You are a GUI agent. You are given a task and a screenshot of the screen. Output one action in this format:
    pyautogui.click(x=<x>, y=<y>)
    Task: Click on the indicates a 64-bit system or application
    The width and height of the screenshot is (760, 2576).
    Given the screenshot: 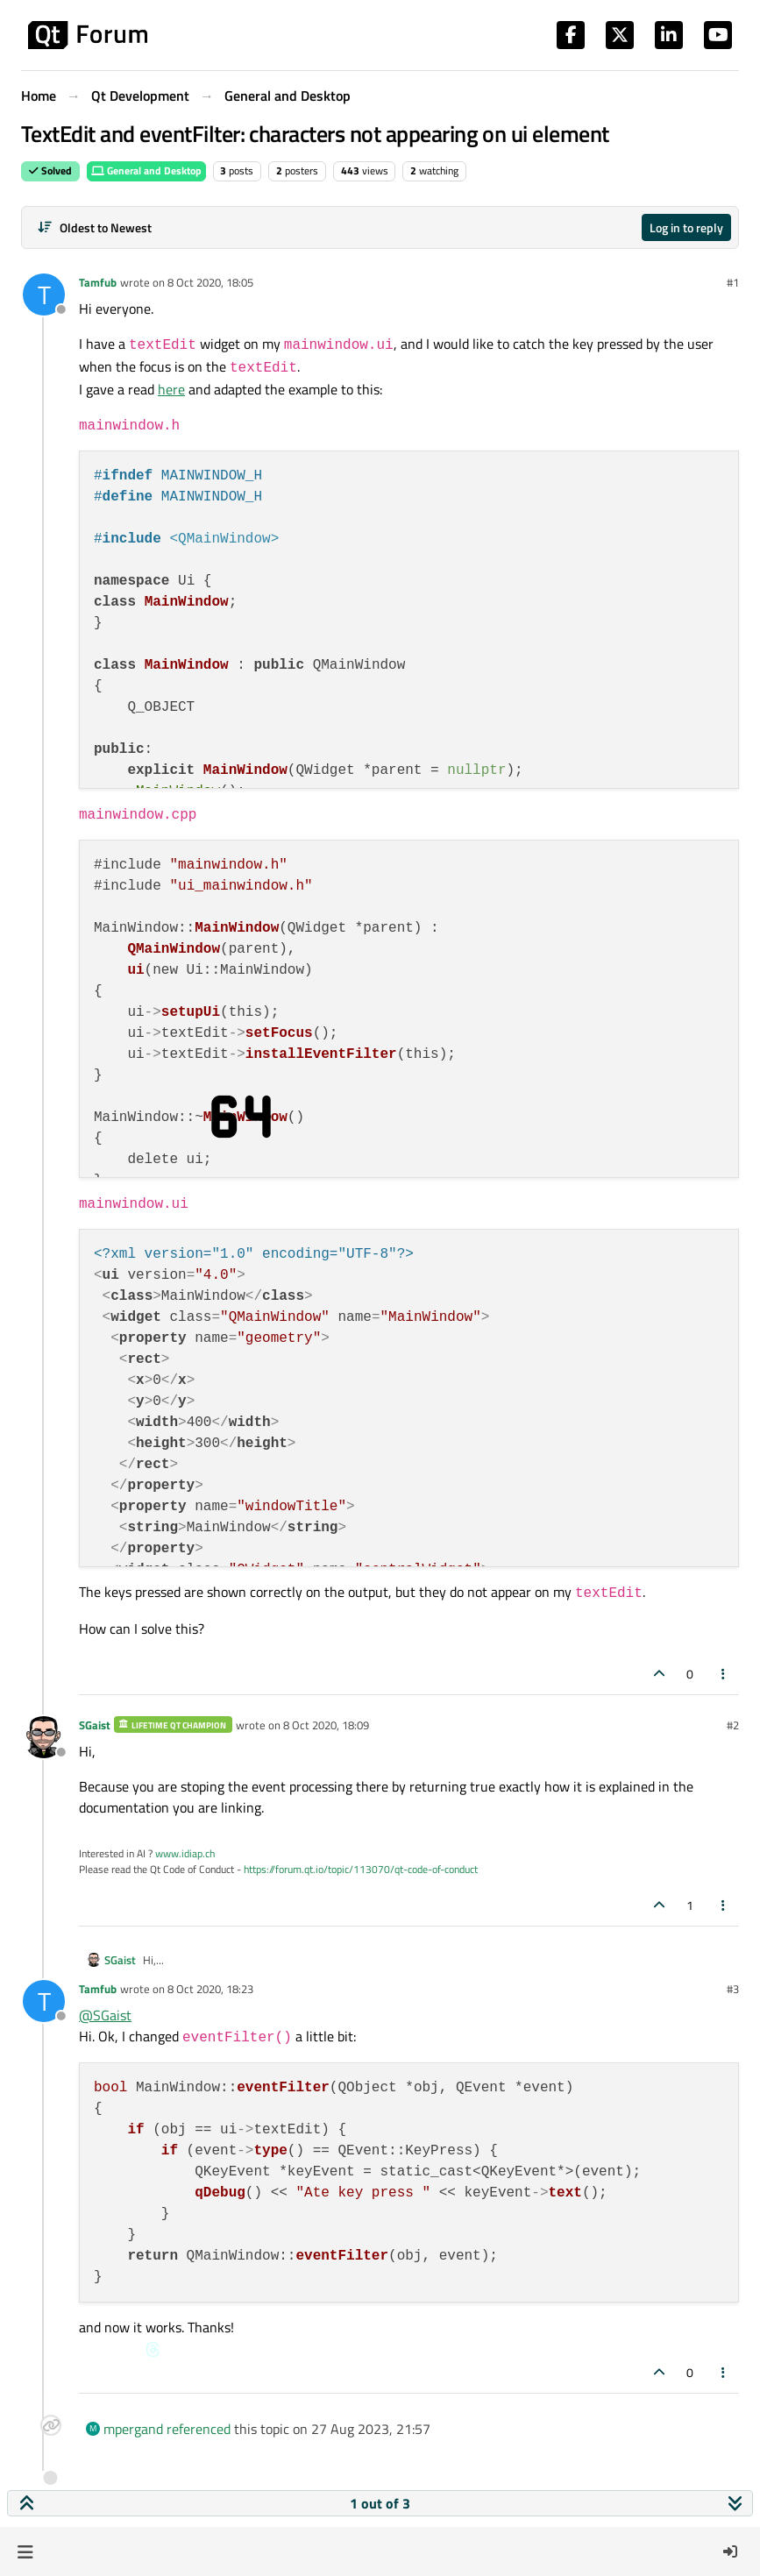 What is the action you would take?
    pyautogui.click(x=241, y=1117)
    